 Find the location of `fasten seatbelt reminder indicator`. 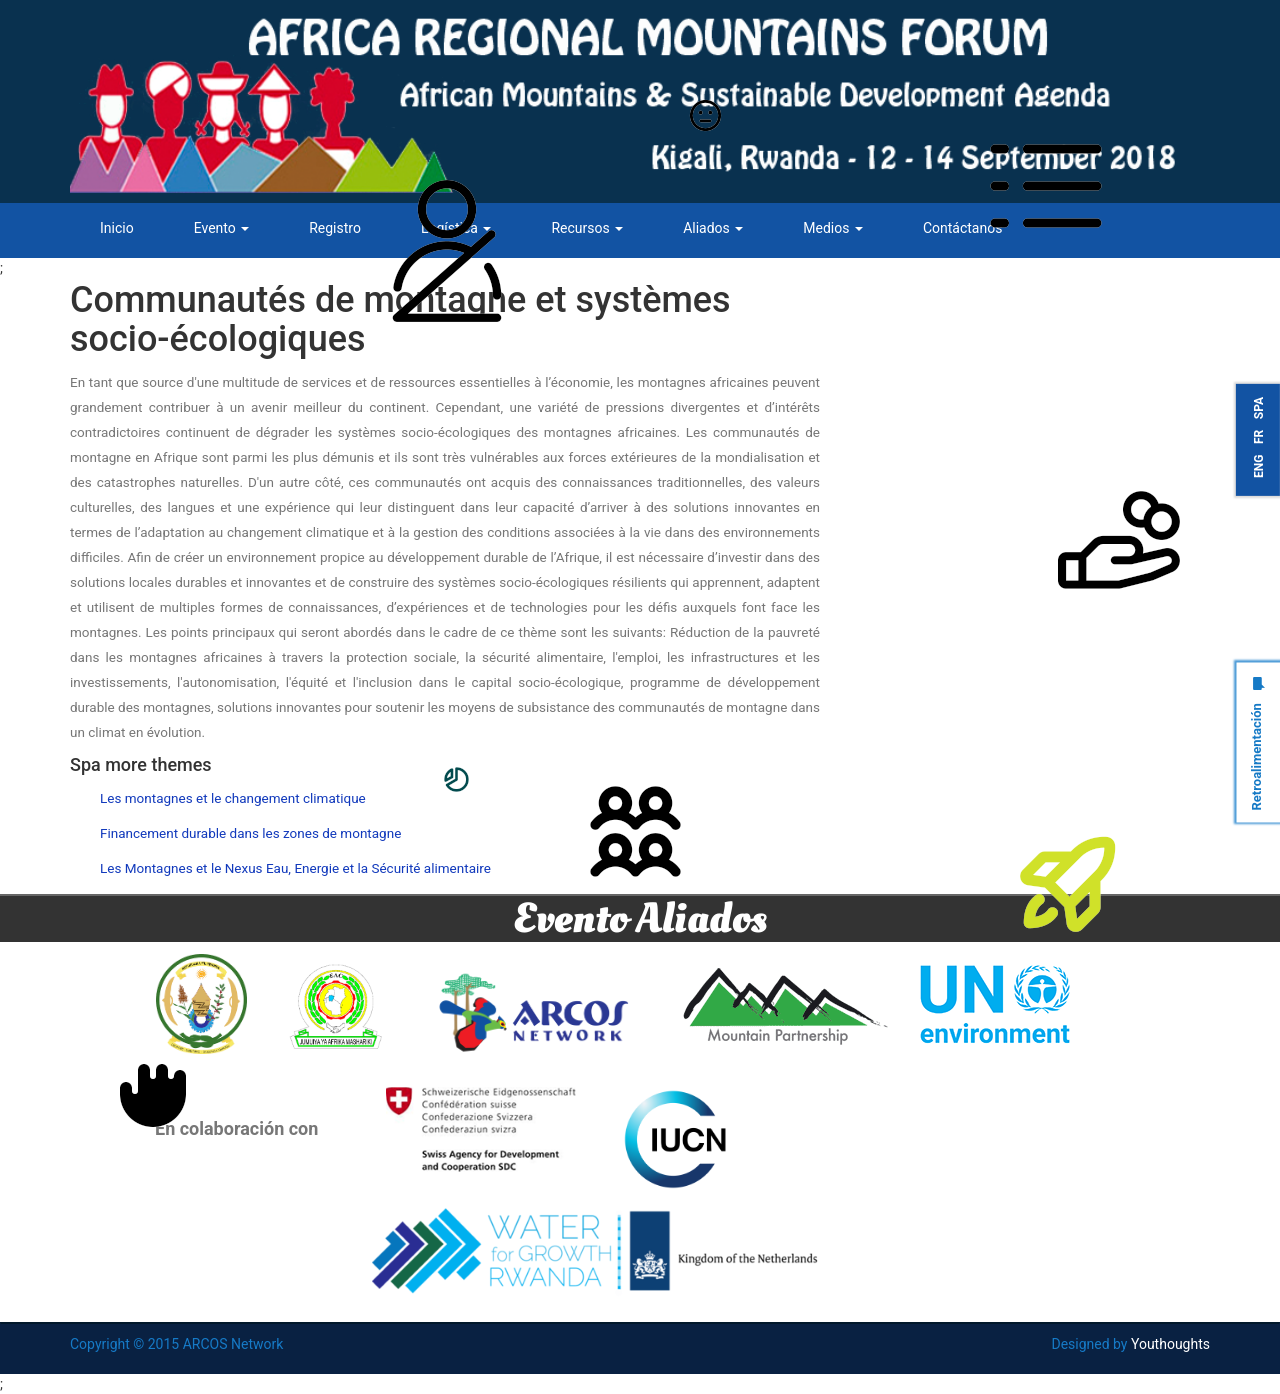

fasten seatbelt reminder indicator is located at coordinates (447, 251).